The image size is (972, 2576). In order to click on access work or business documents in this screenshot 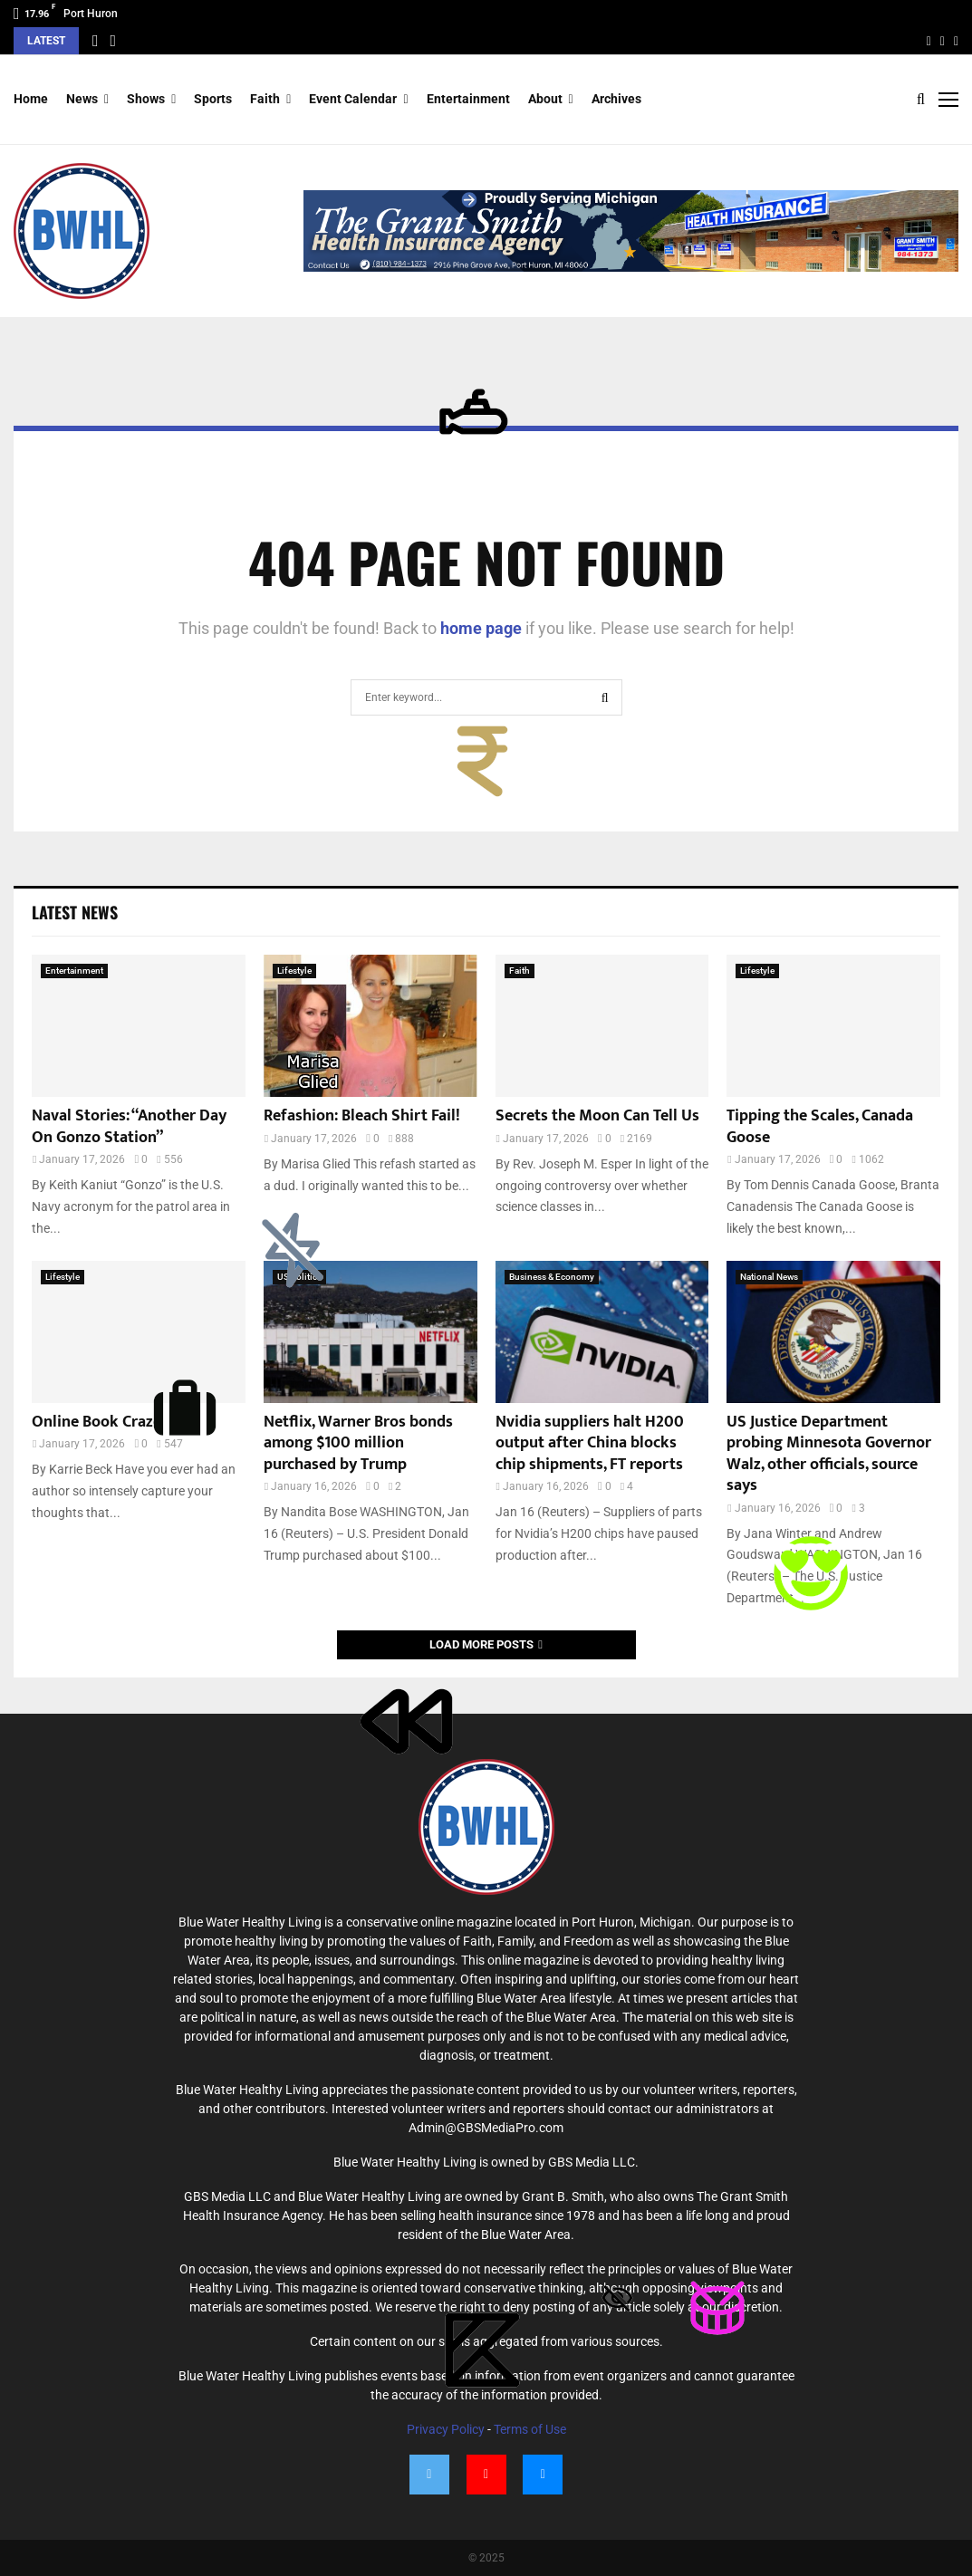, I will do `click(185, 1408)`.